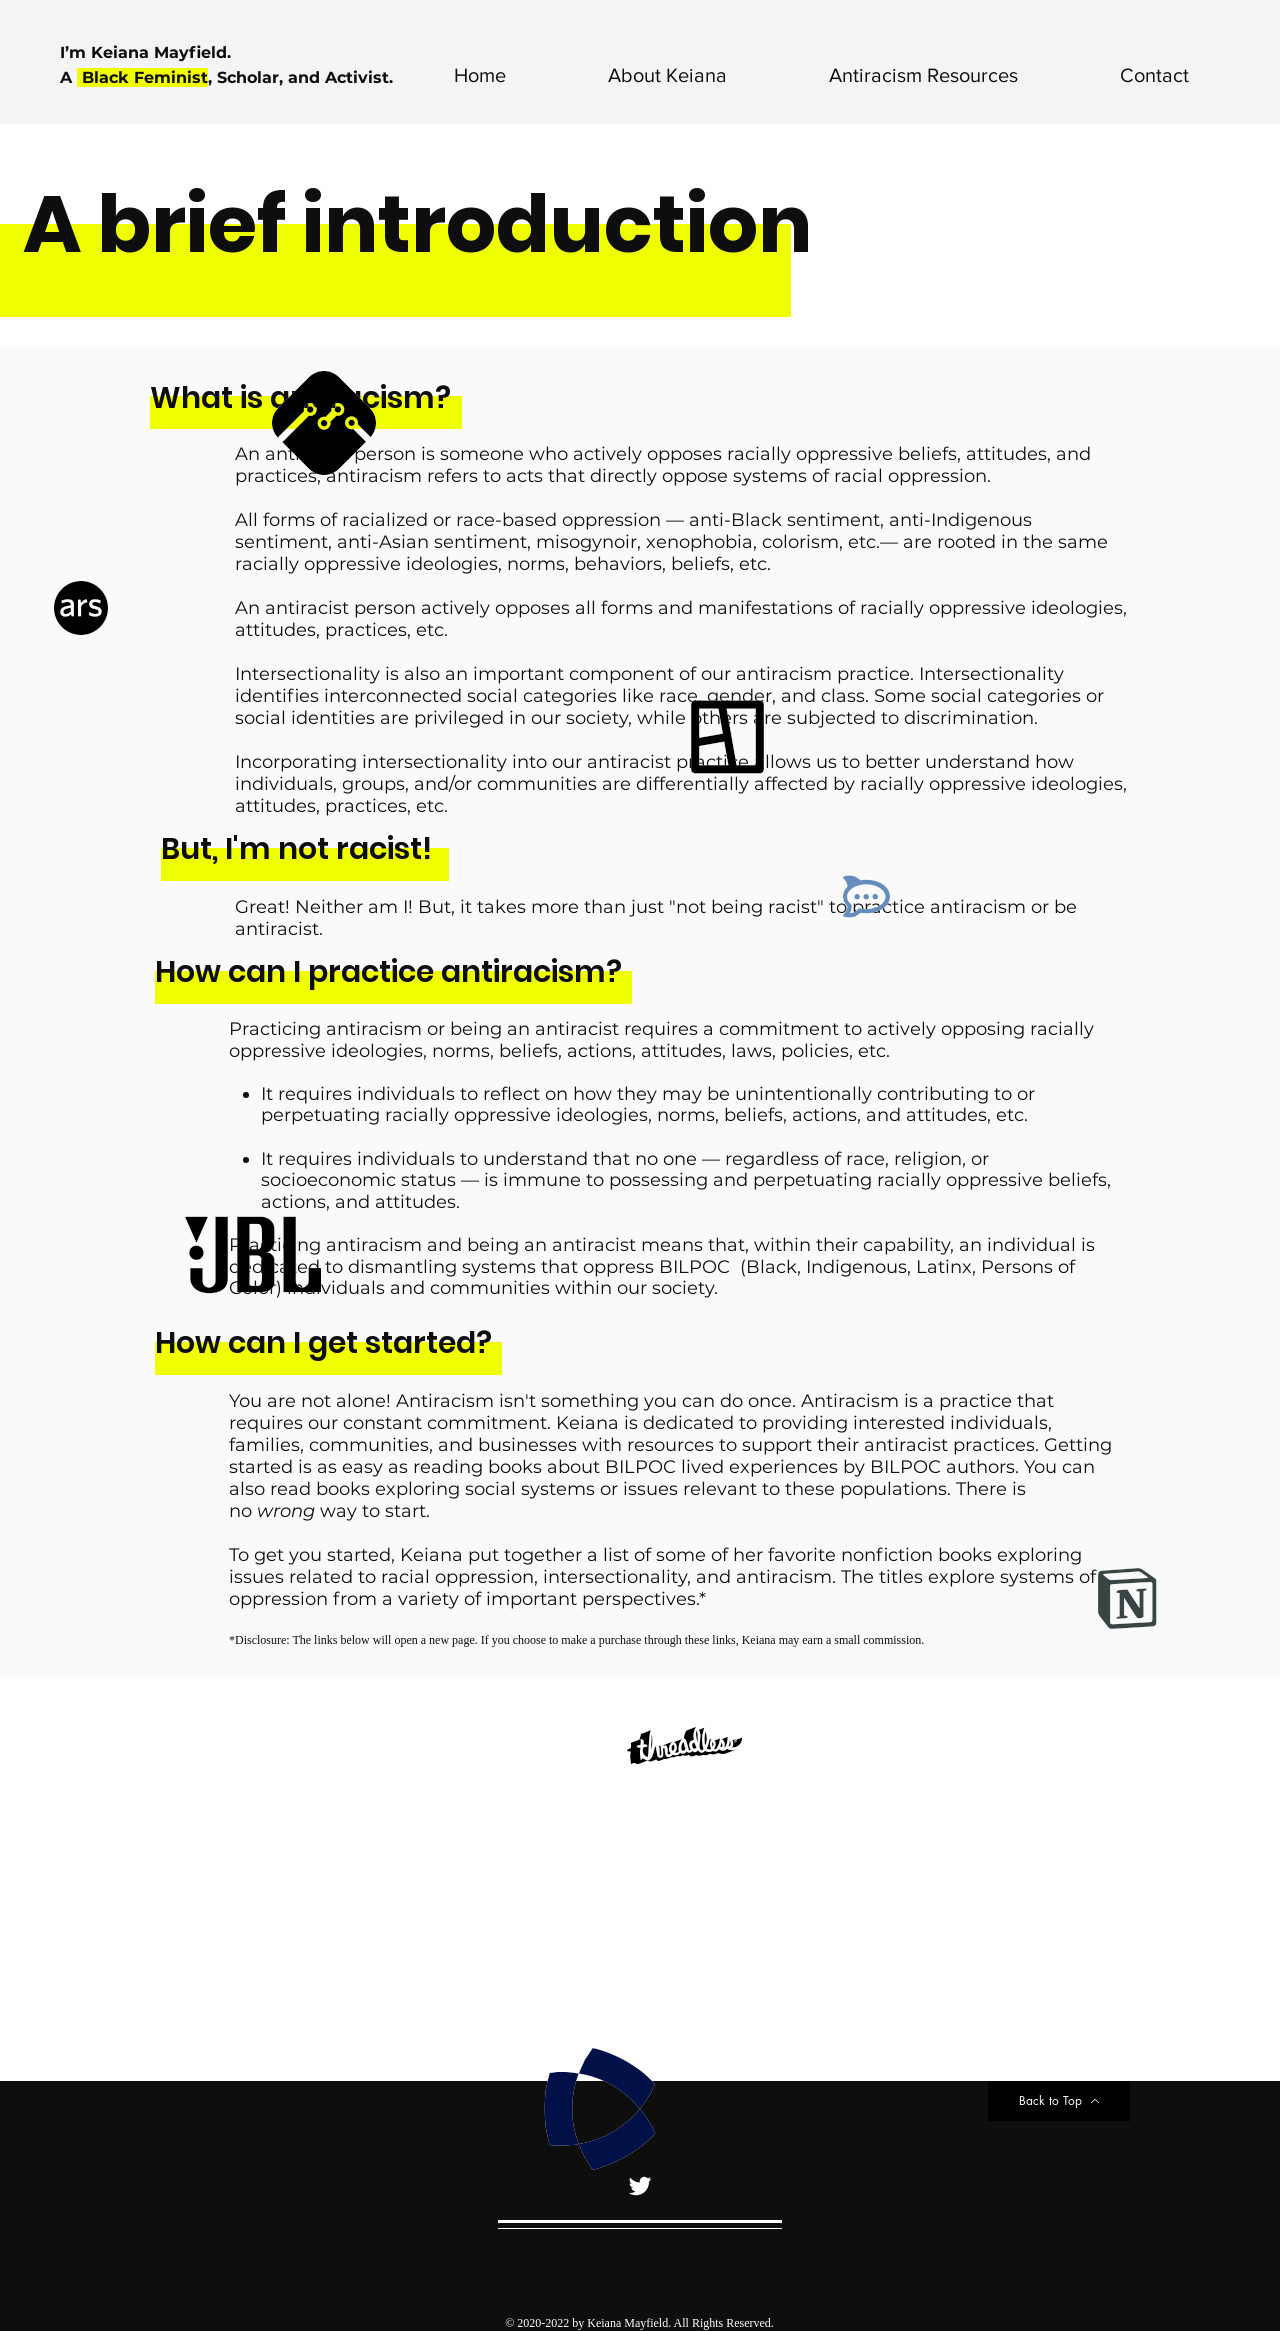 This screenshot has width=1280, height=2331. I want to click on mongoose.ws logo, so click(324, 423).